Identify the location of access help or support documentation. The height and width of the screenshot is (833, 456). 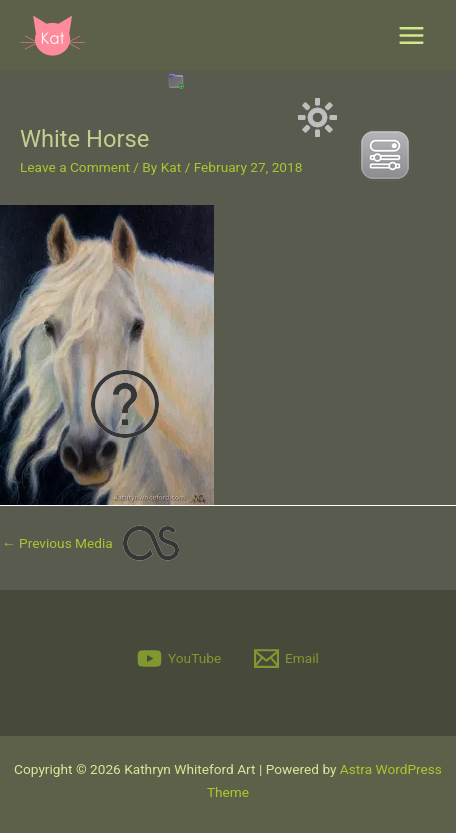
(125, 404).